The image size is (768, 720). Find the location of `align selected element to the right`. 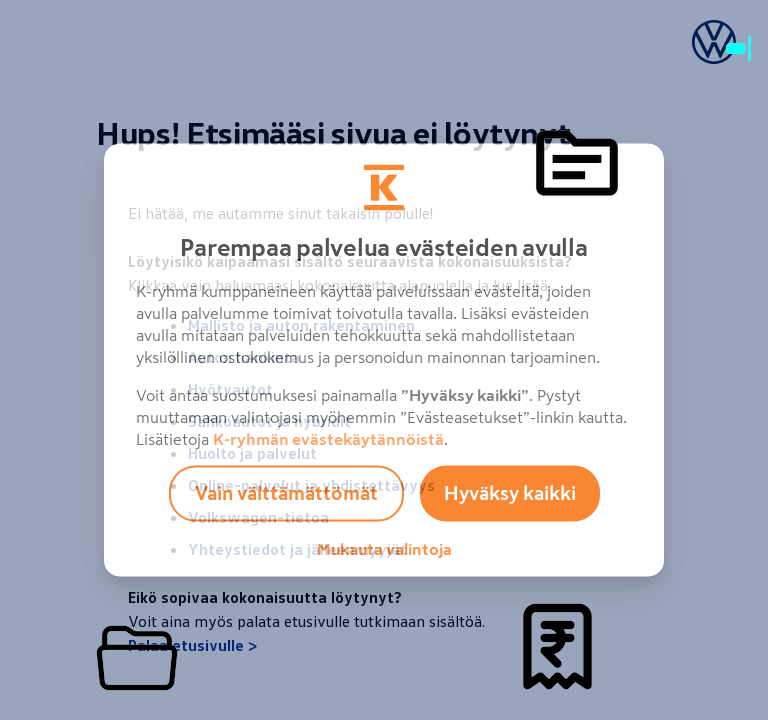

align selected element to the right is located at coordinates (738, 48).